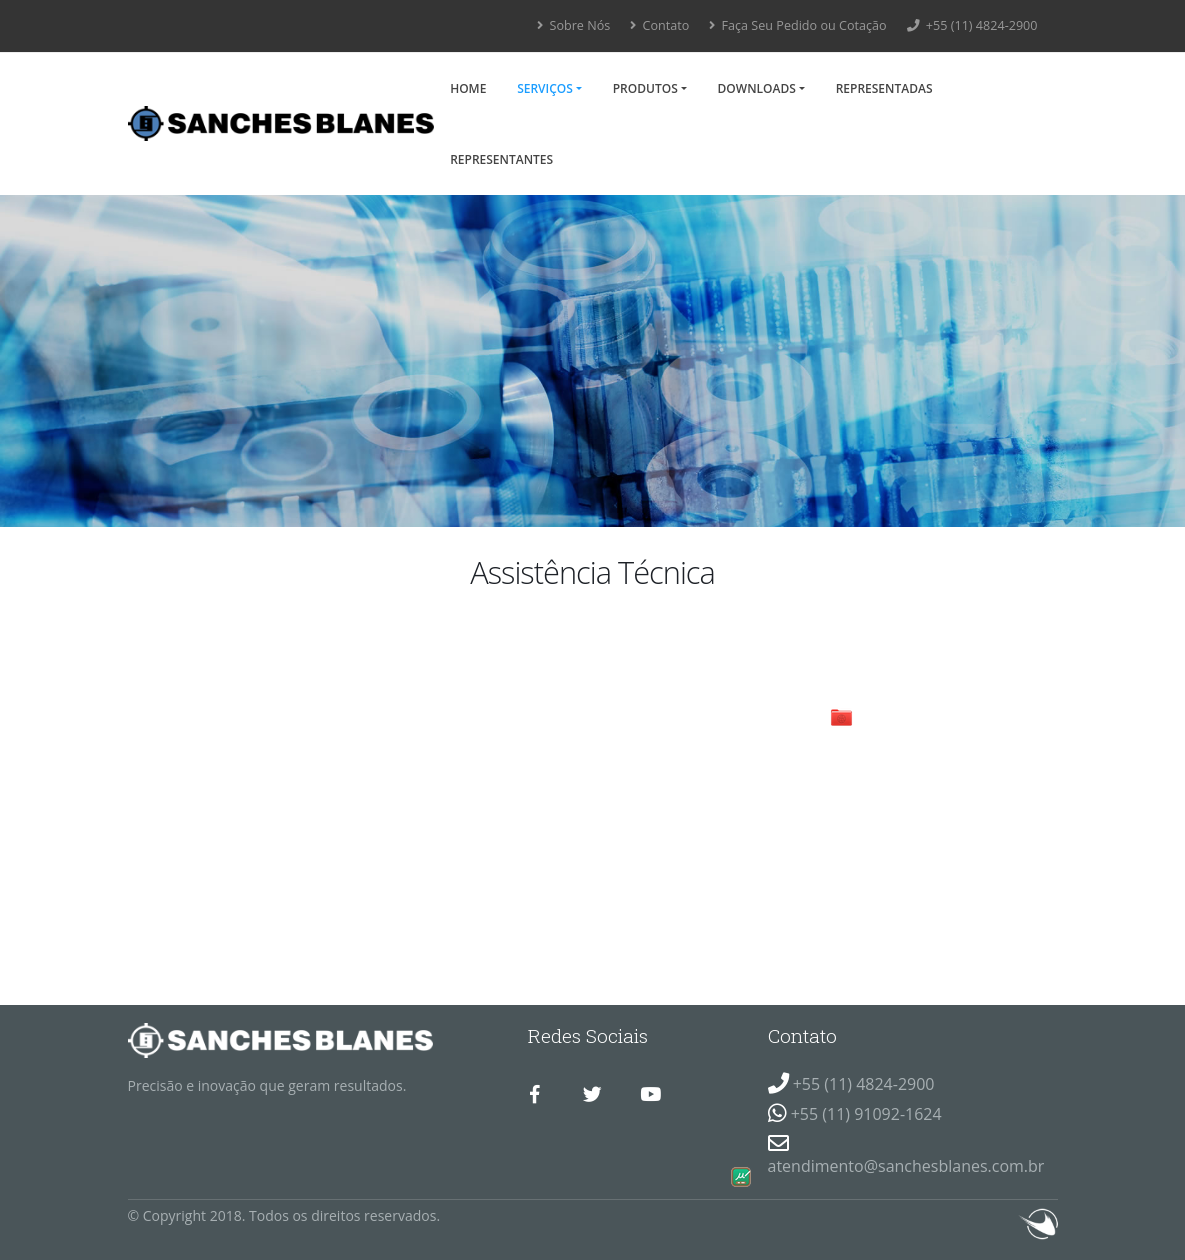 The image size is (1185, 1260). Describe the element at coordinates (741, 1177) in the screenshot. I see `open tex-match app for handwriting or symbol recognition` at that location.